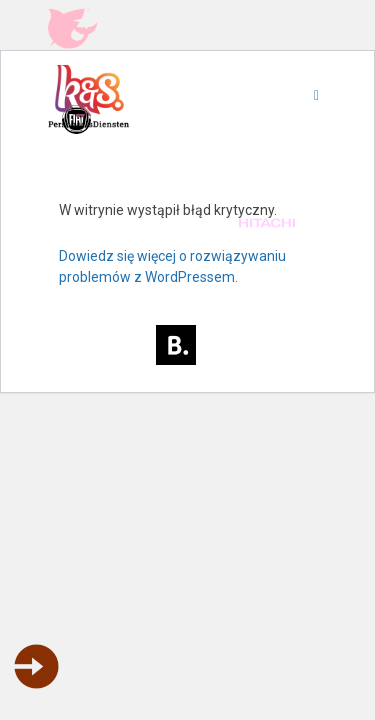  What do you see at coordinates (36, 666) in the screenshot?
I see `log in to your account` at bounding box center [36, 666].